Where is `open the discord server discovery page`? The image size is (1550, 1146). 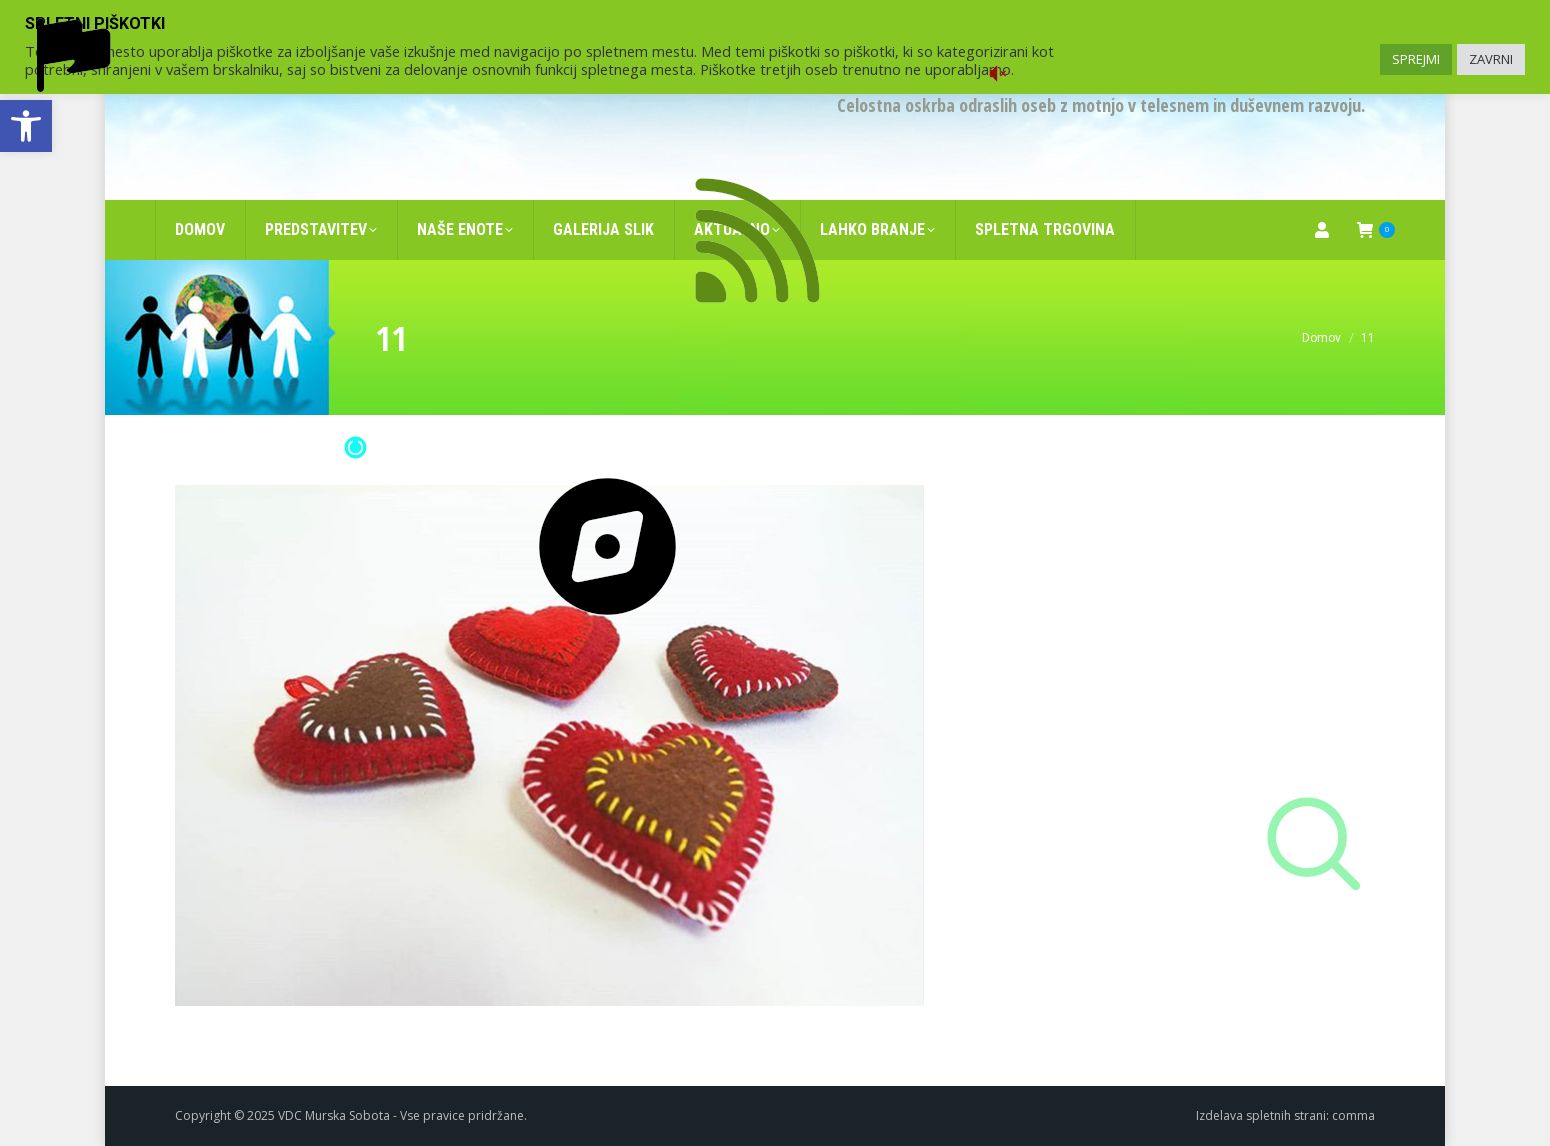
open the discord server discovery page is located at coordinates (607, 546).